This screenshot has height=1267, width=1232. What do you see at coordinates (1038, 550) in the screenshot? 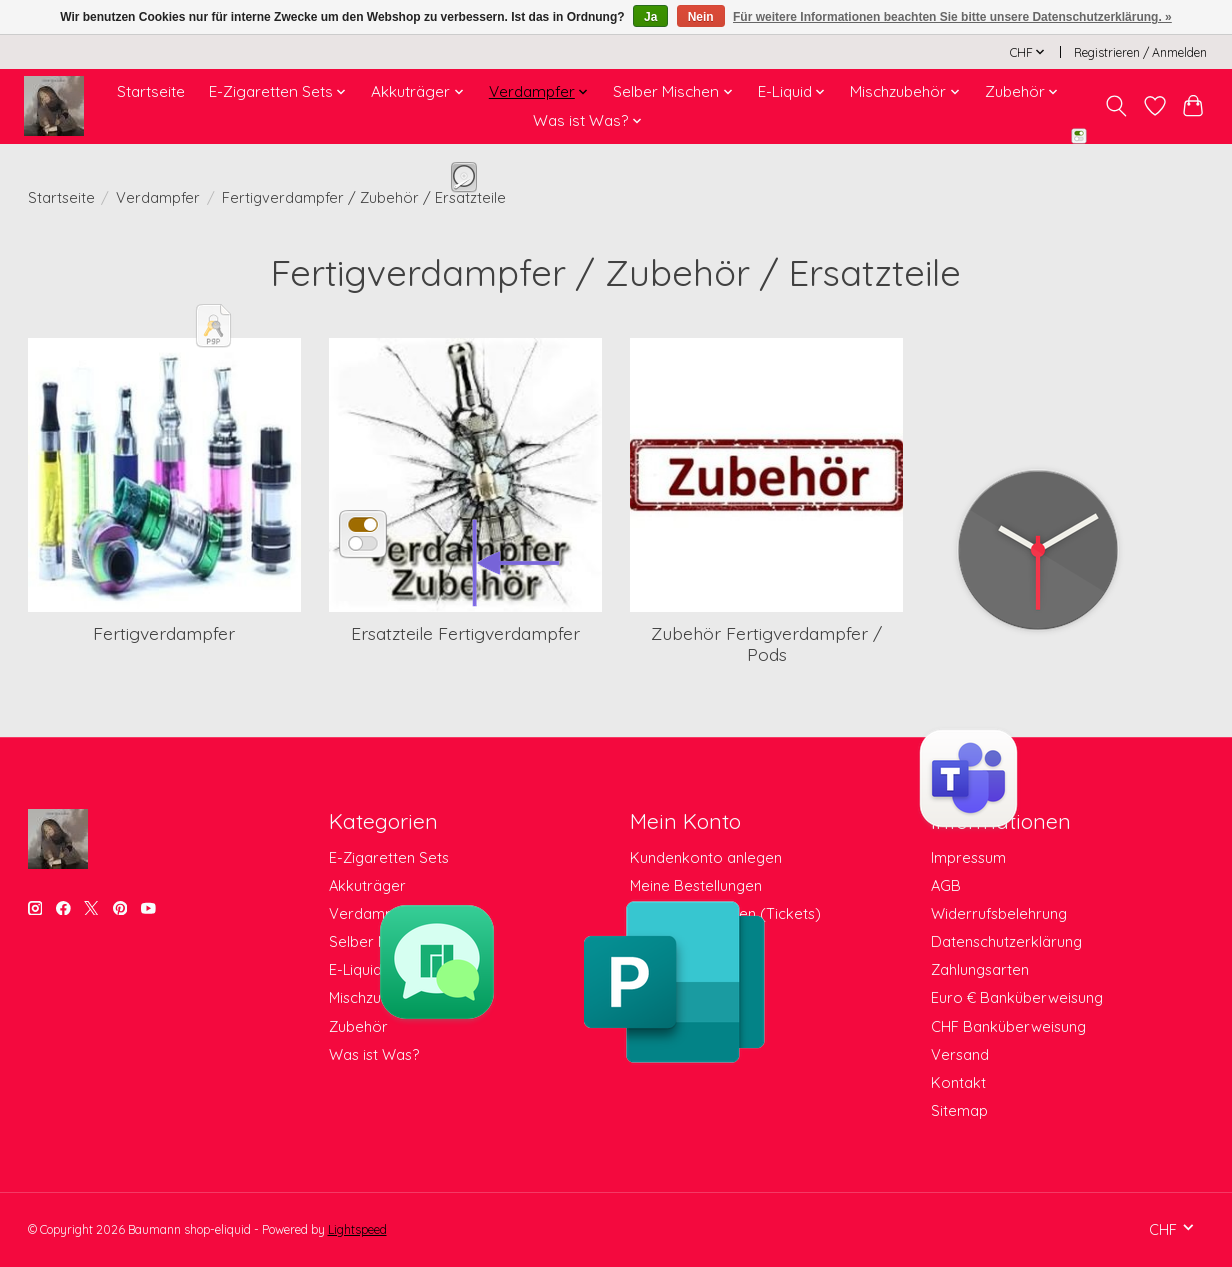
I see `open the clocks app` at bounding box center [1038, 550].